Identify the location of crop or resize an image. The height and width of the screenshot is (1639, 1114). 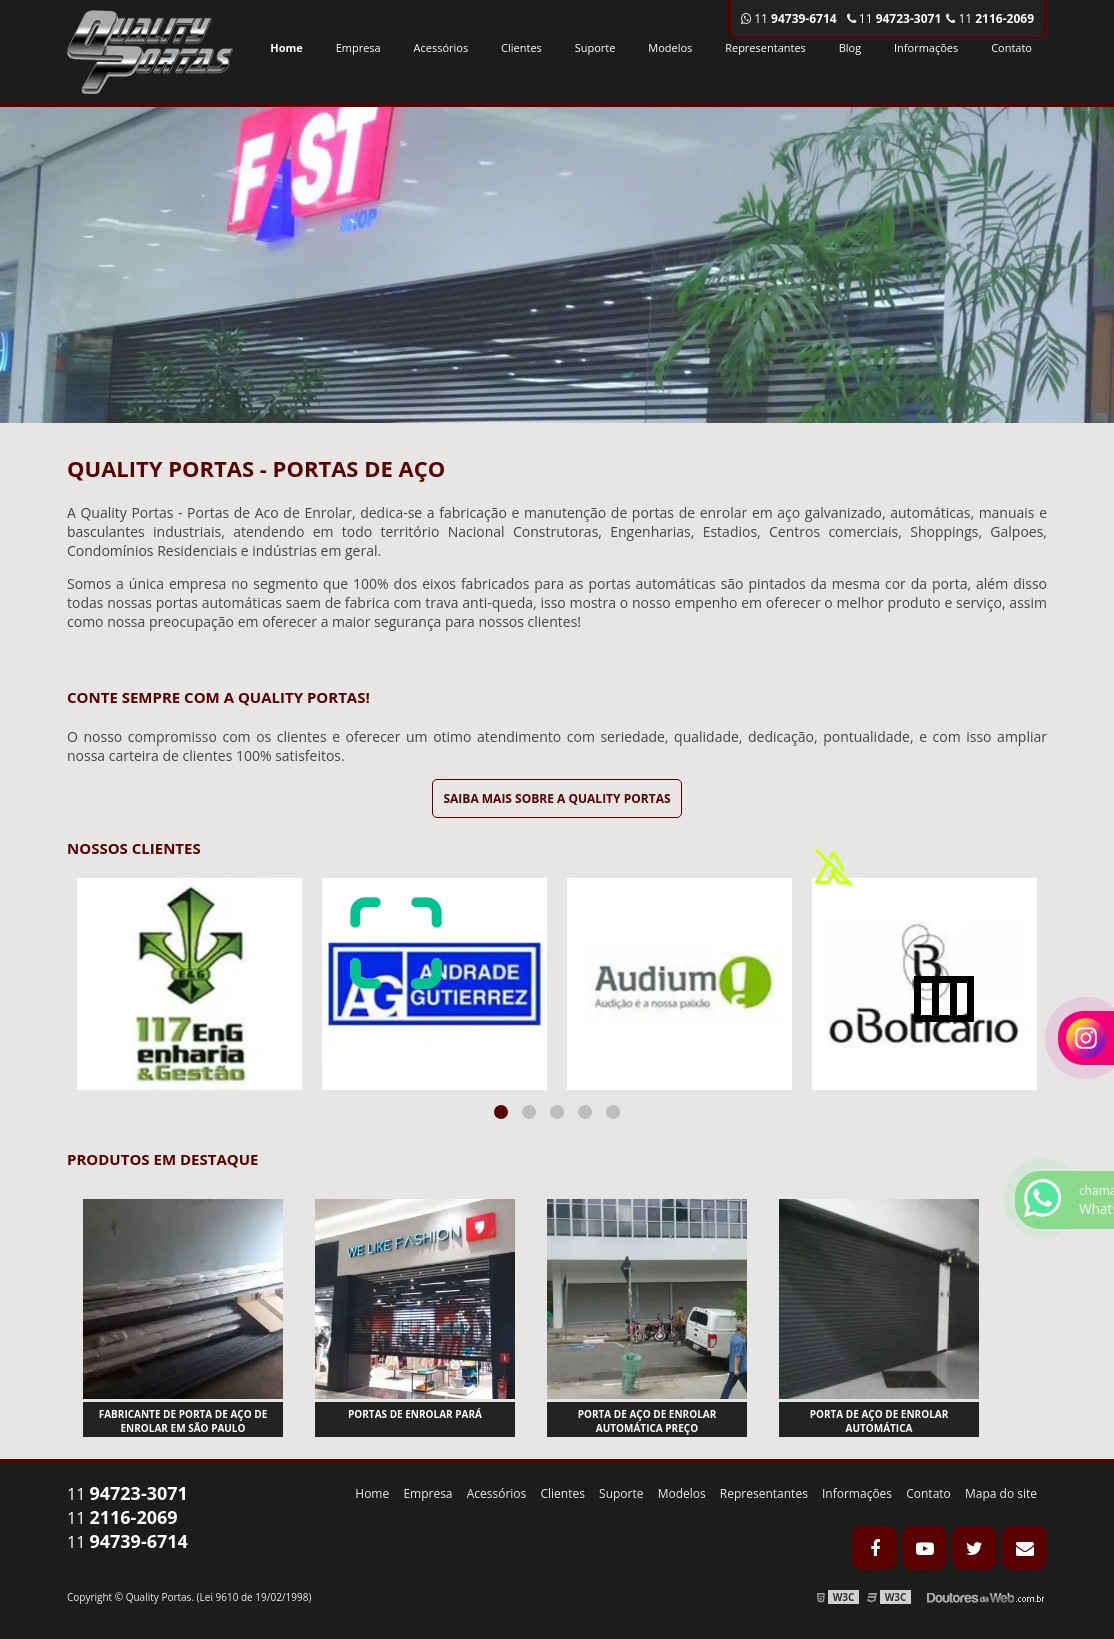
(396, 943).